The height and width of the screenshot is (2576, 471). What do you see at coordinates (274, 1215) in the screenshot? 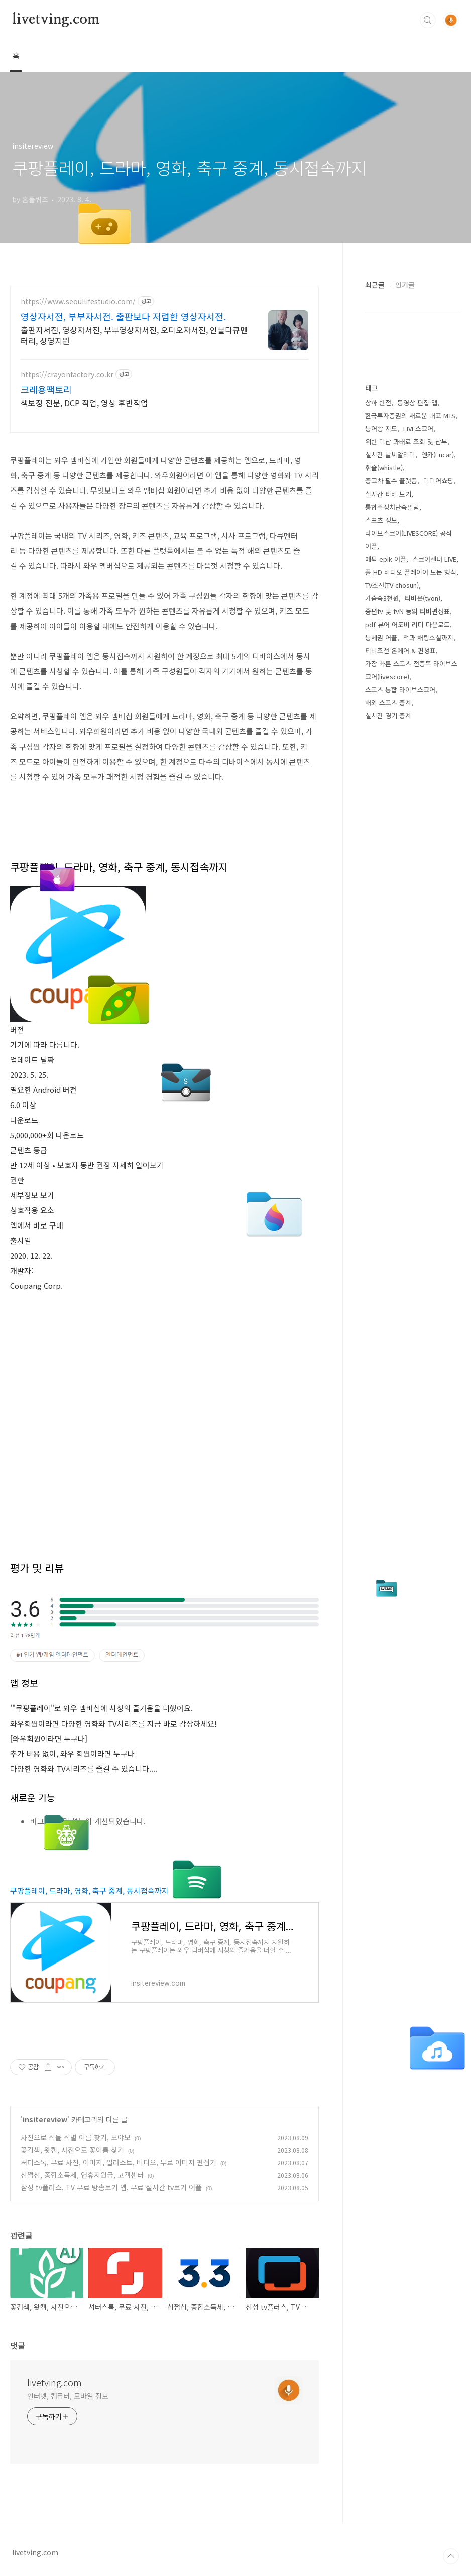
I see `open folder containing paint or art application files` at bounding box center [274, 1215].